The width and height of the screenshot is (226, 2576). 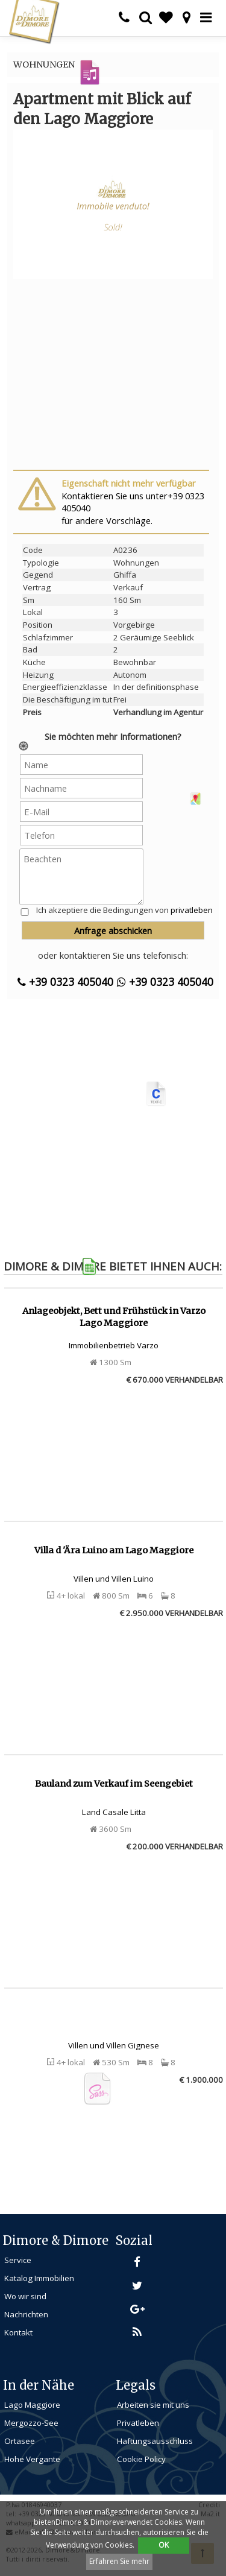 What do you see at coordinates (97, 2088) in the screenshot?
I see `scss/sass stylesheet file` at bounding box center [97, 2088].